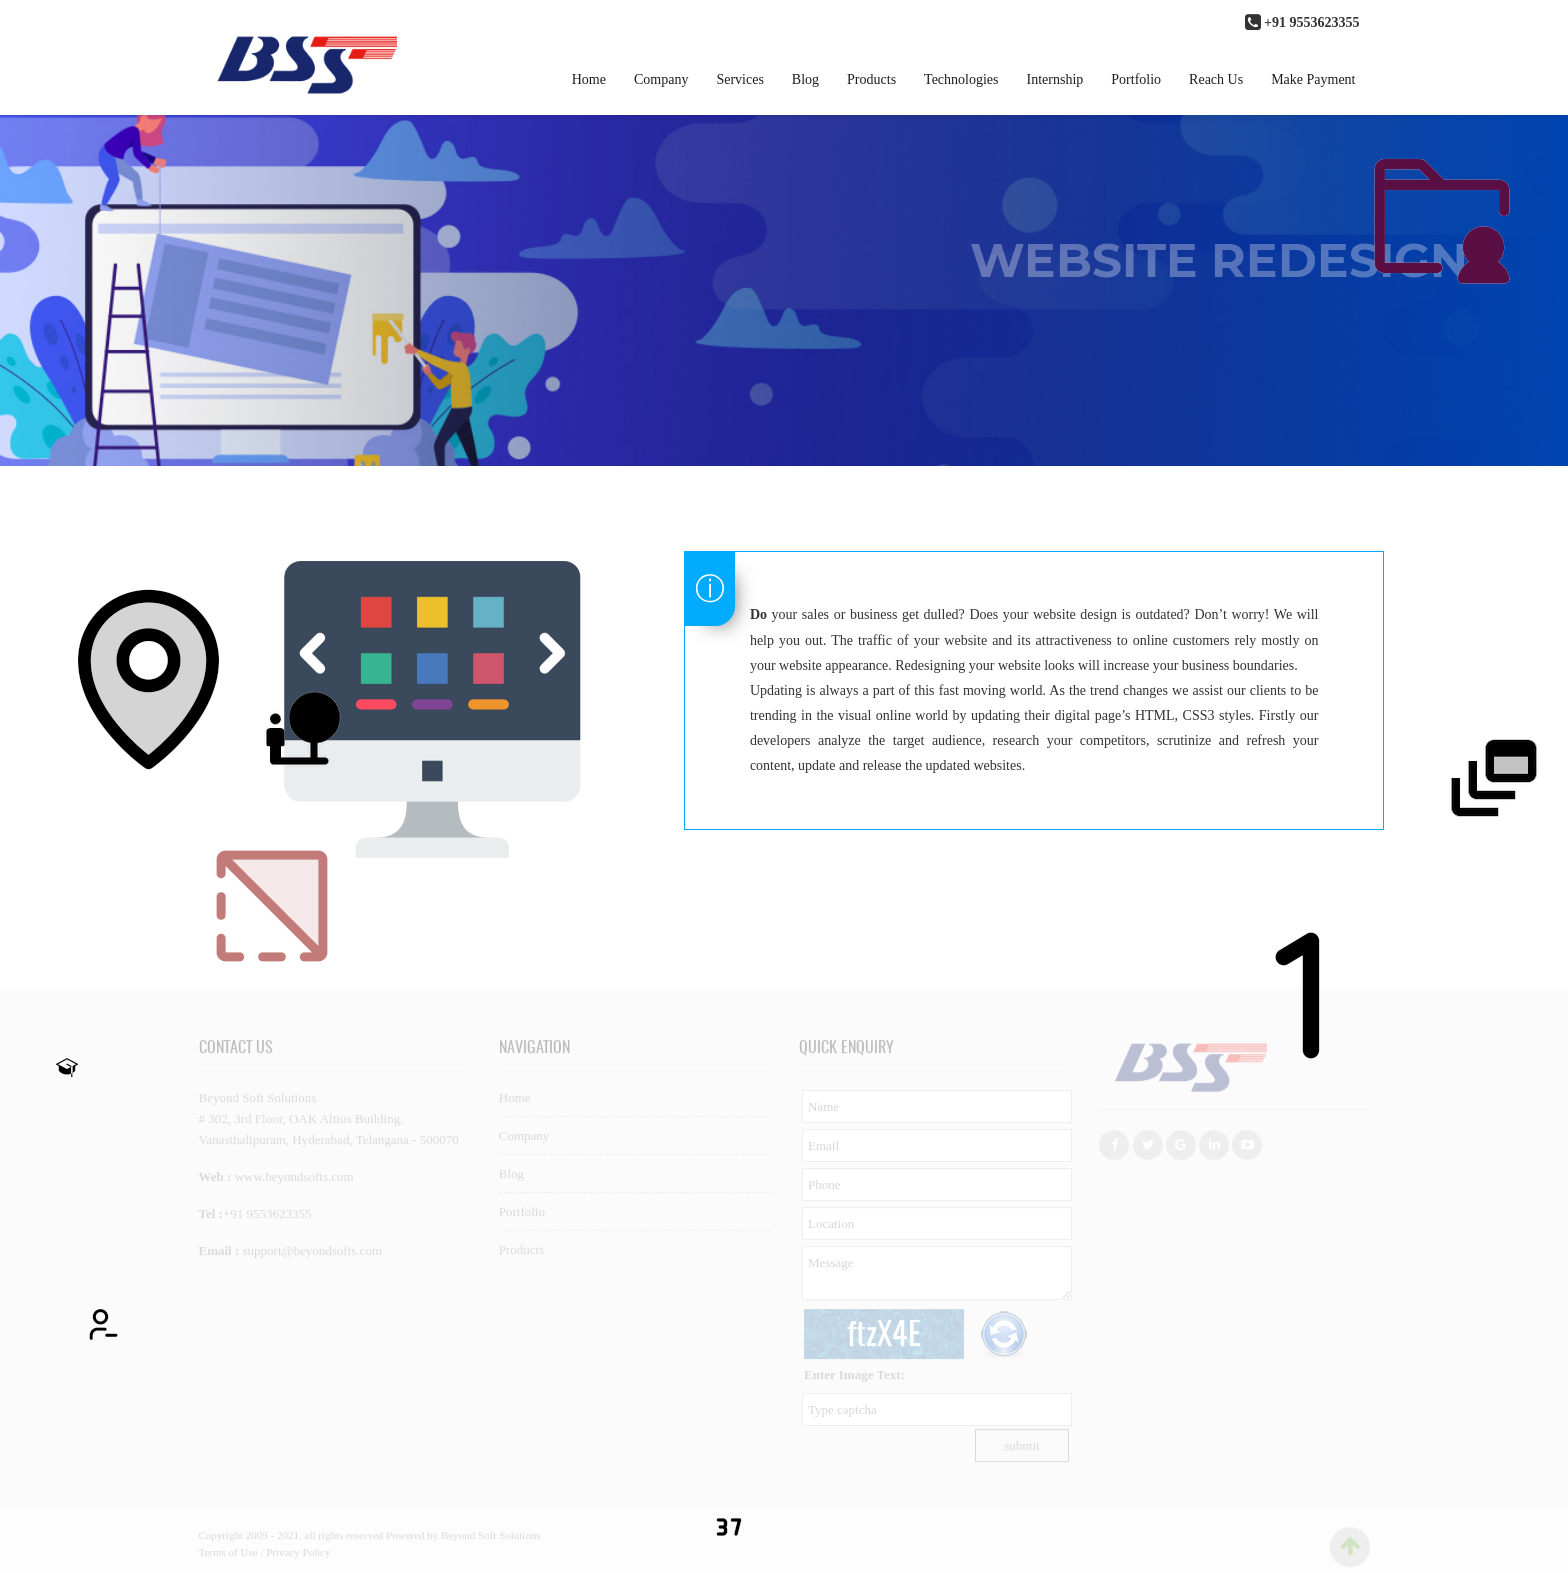 The image size is (1568, 1573). Describe the element at coordinates (272, 906) in the screenshot. I see `invert current selection` at that location.